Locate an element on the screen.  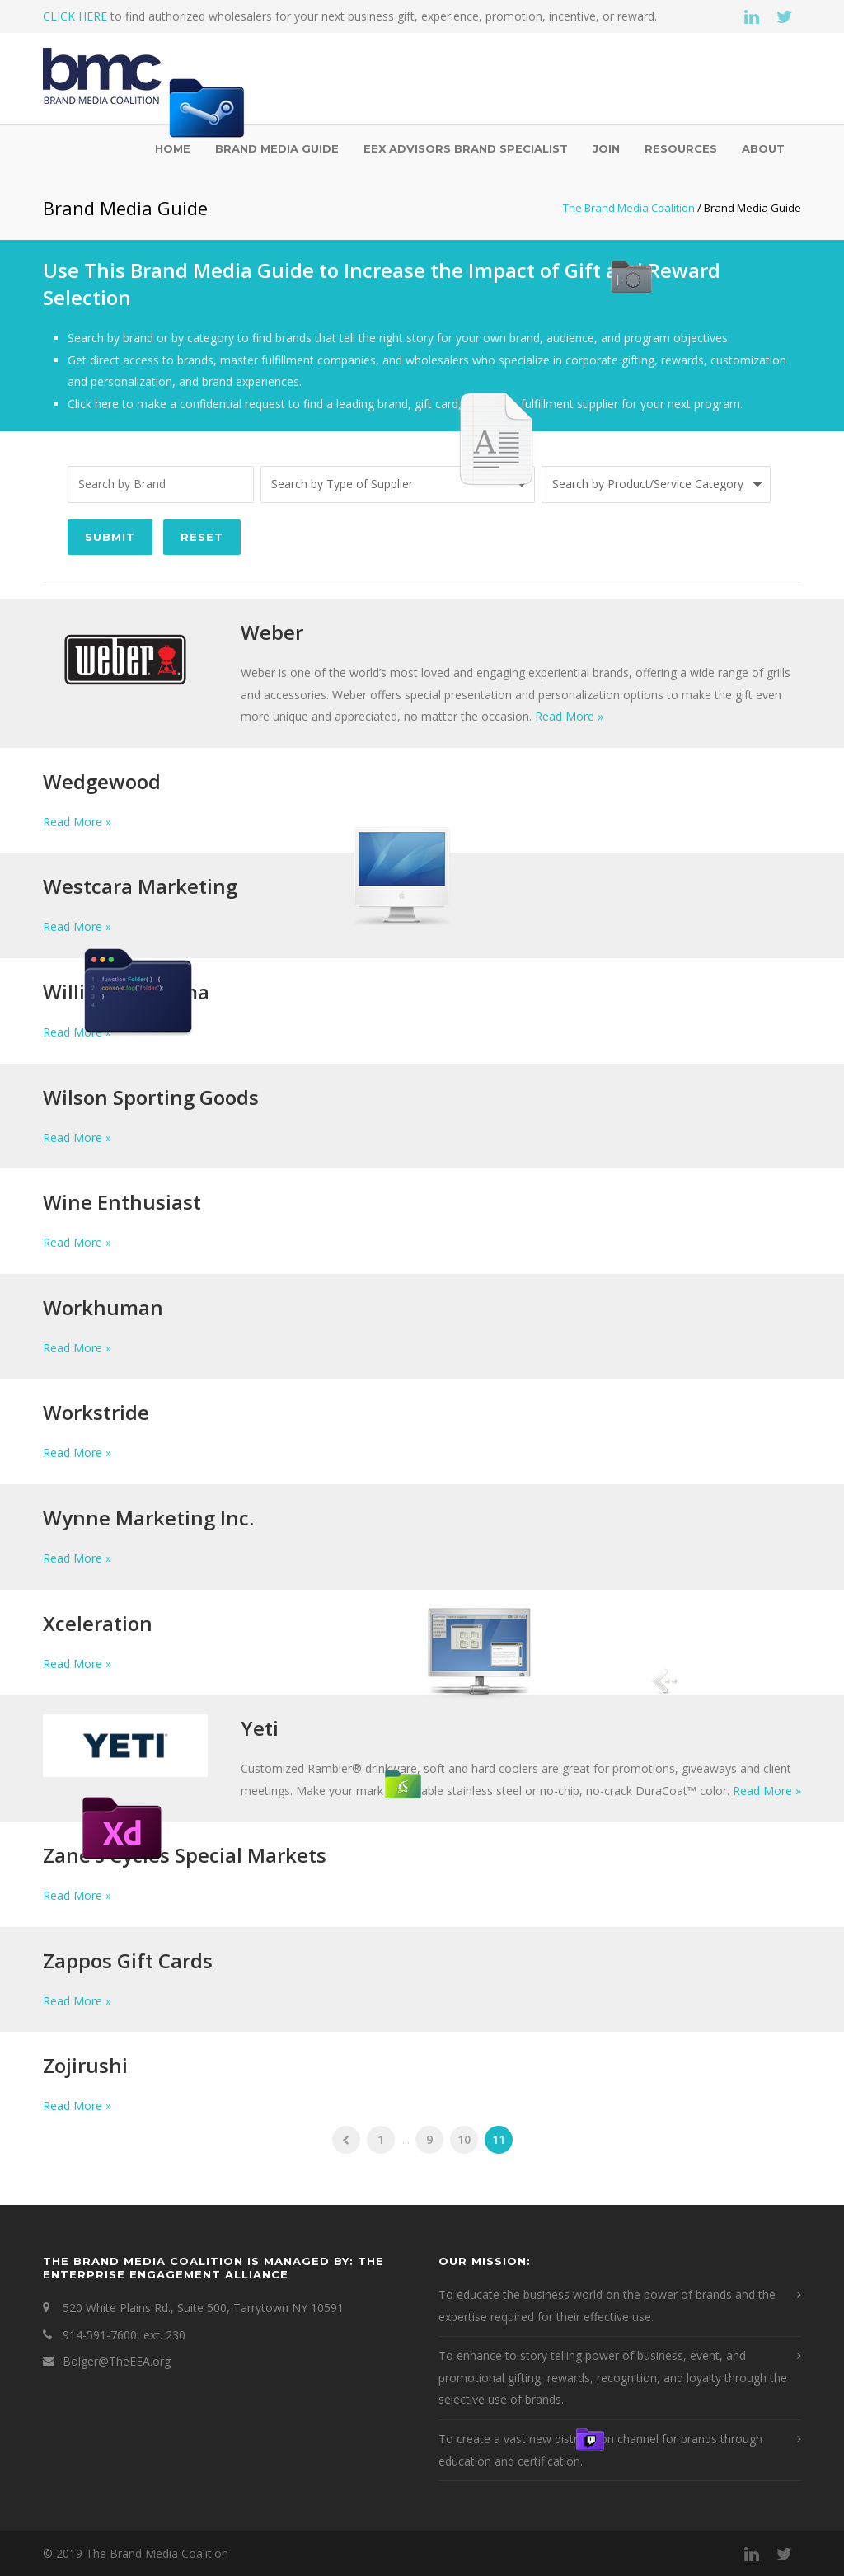
open your Steam games folder is located at coordinates (206, 110).